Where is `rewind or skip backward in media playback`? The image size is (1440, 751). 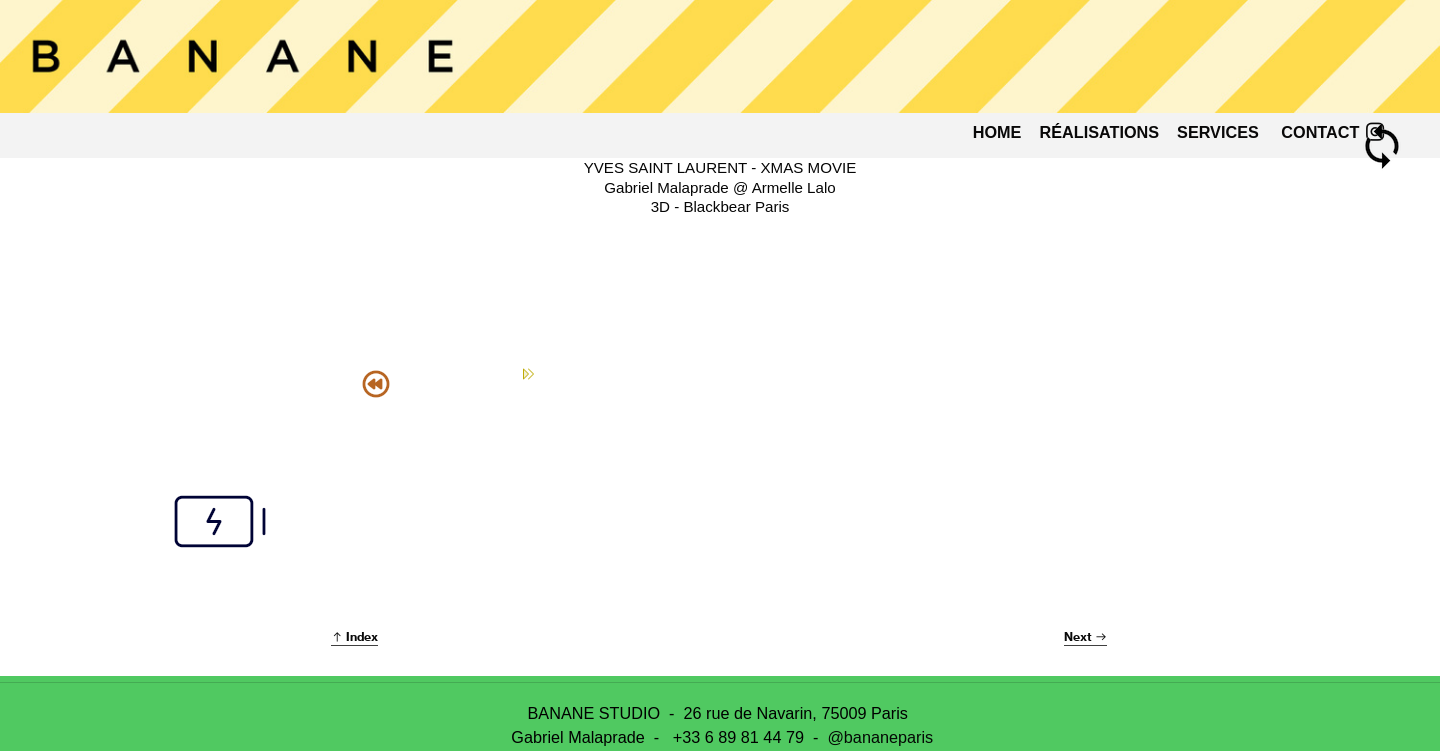
rewind or skip backward in media playback is located at coordinates (376, 384).